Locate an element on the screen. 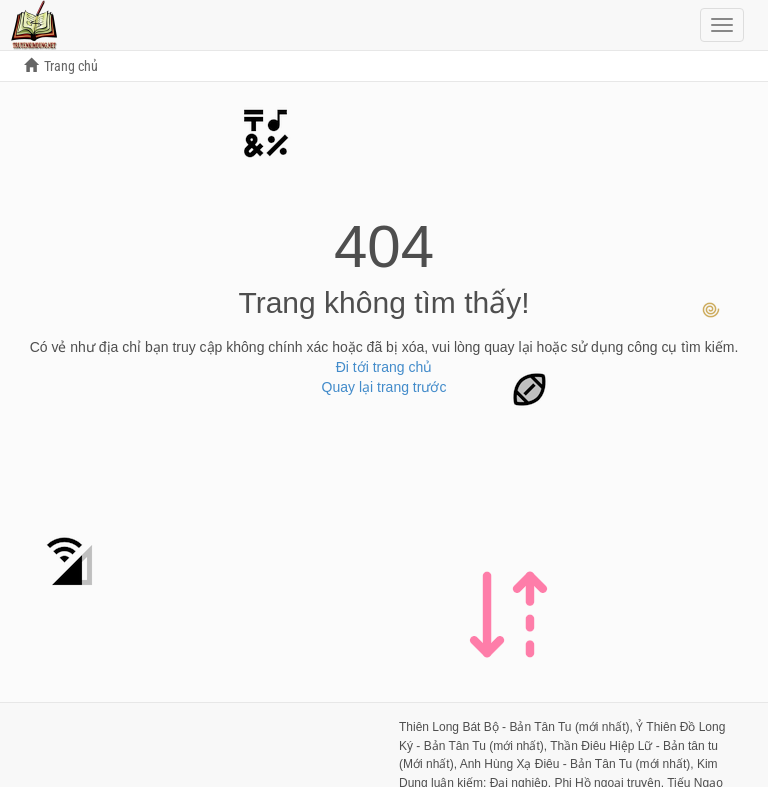 Image resolution: width=768 pixels, height=787 pixels. access football or sports content is located at coordinates (529, 389).